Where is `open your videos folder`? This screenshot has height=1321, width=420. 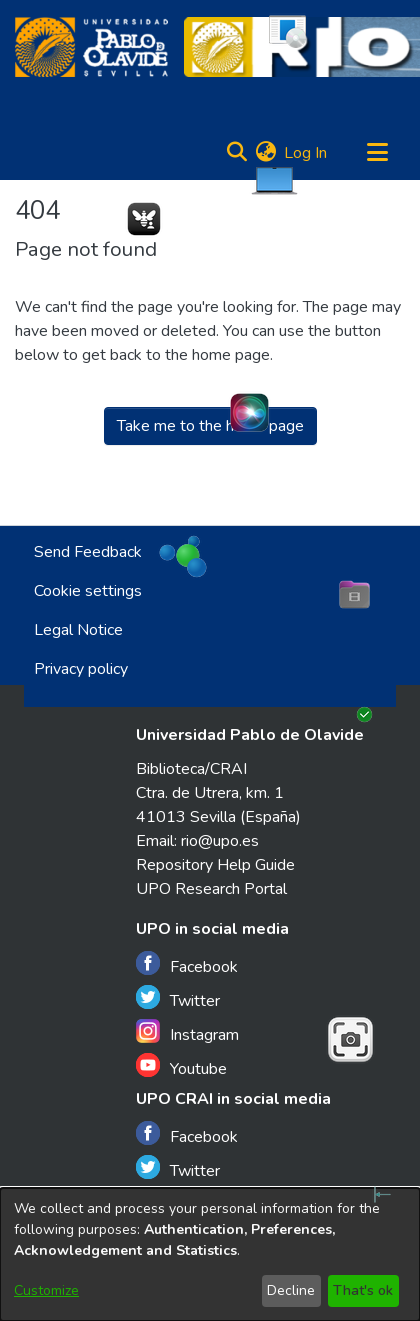
open your videos folder is located at coordinates (354, 594).